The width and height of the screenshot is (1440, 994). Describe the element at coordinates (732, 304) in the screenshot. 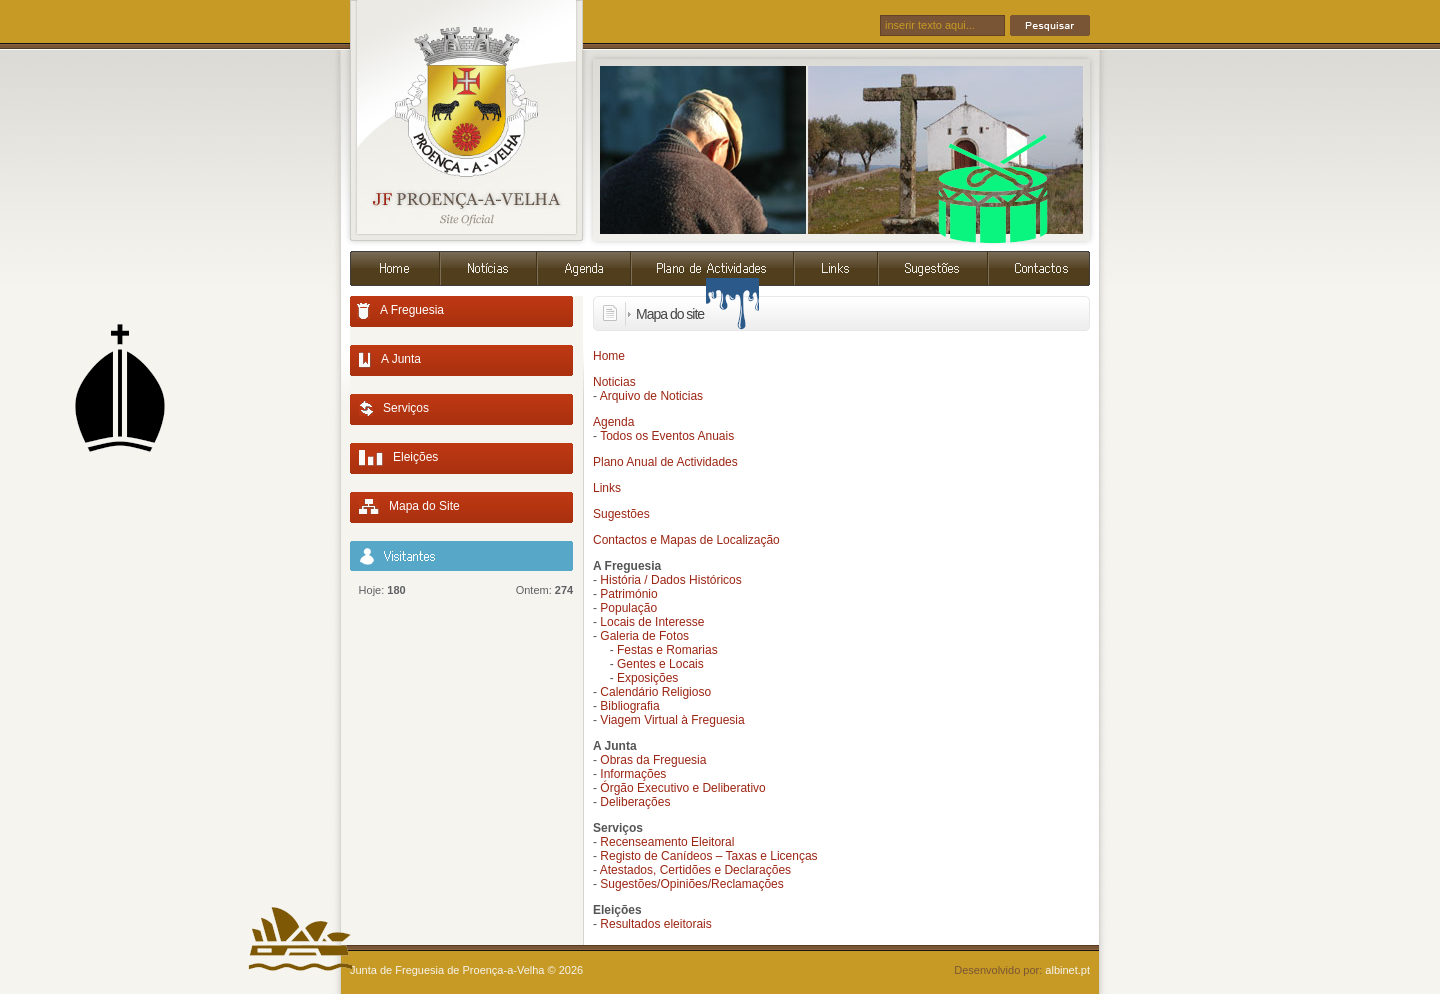

I see `indicates blood or gore content warning` at that location.